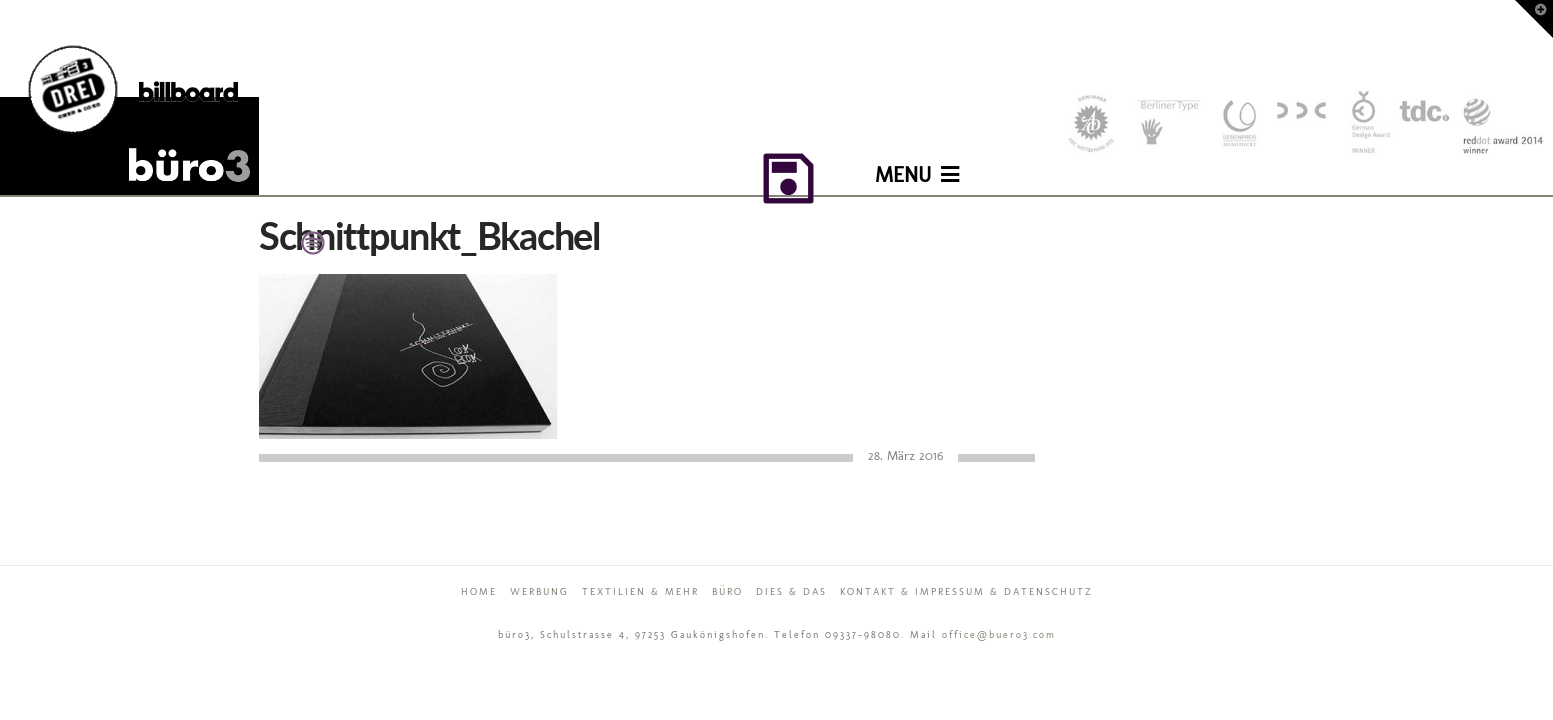 This screenshot has height=720, width=1553. I want to click on open Spotify, so click(313, 243).